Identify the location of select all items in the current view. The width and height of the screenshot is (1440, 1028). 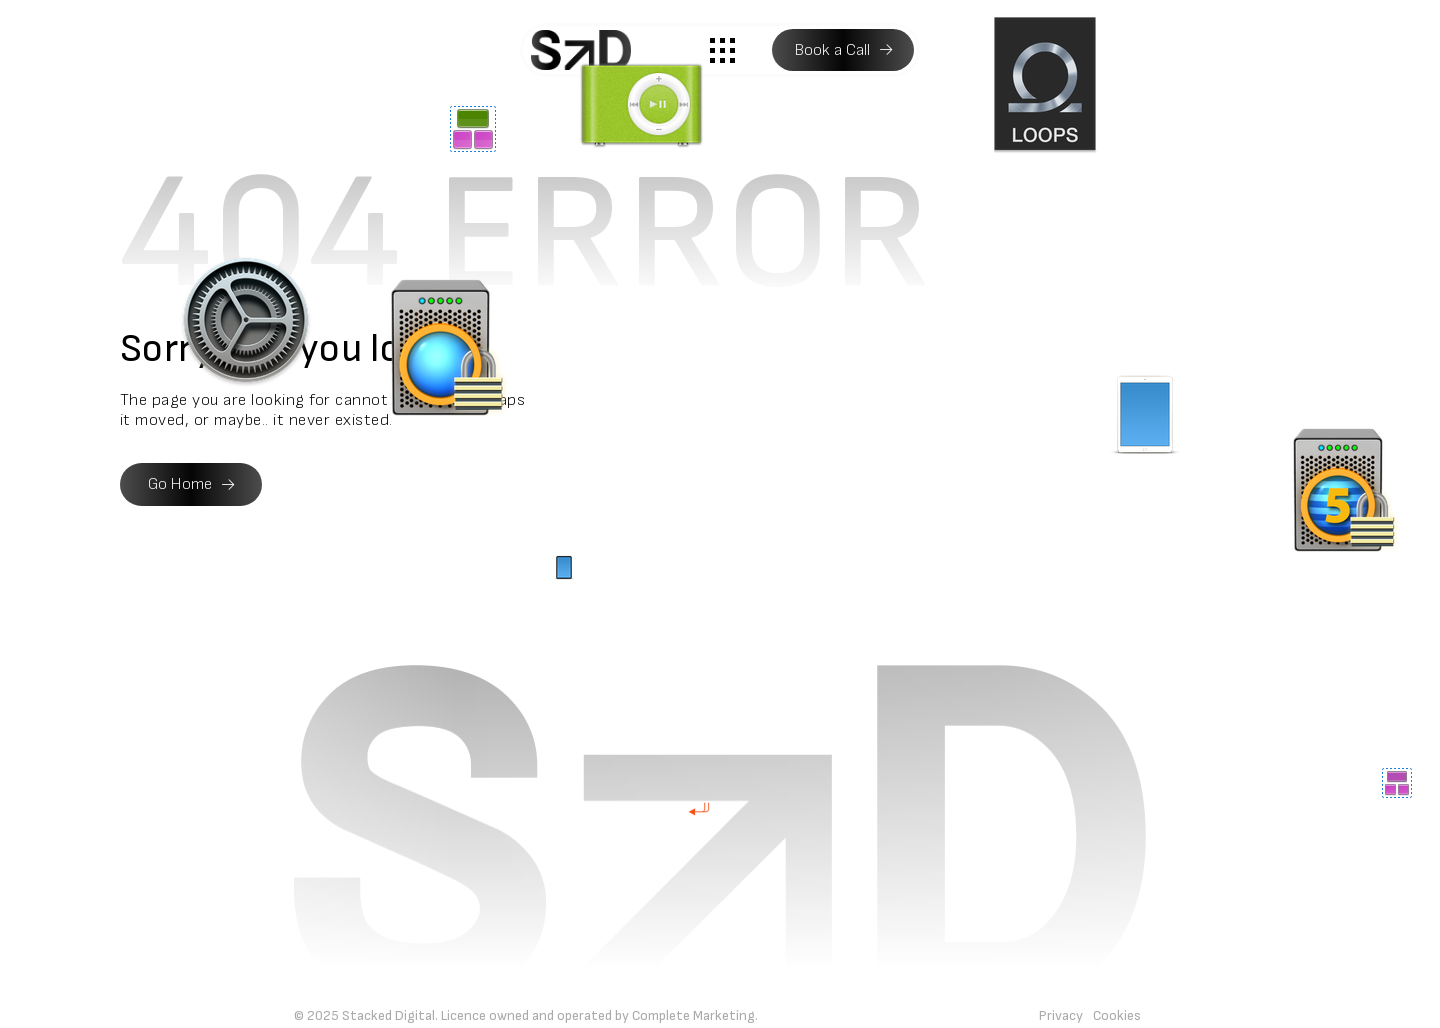
(1397, 783).